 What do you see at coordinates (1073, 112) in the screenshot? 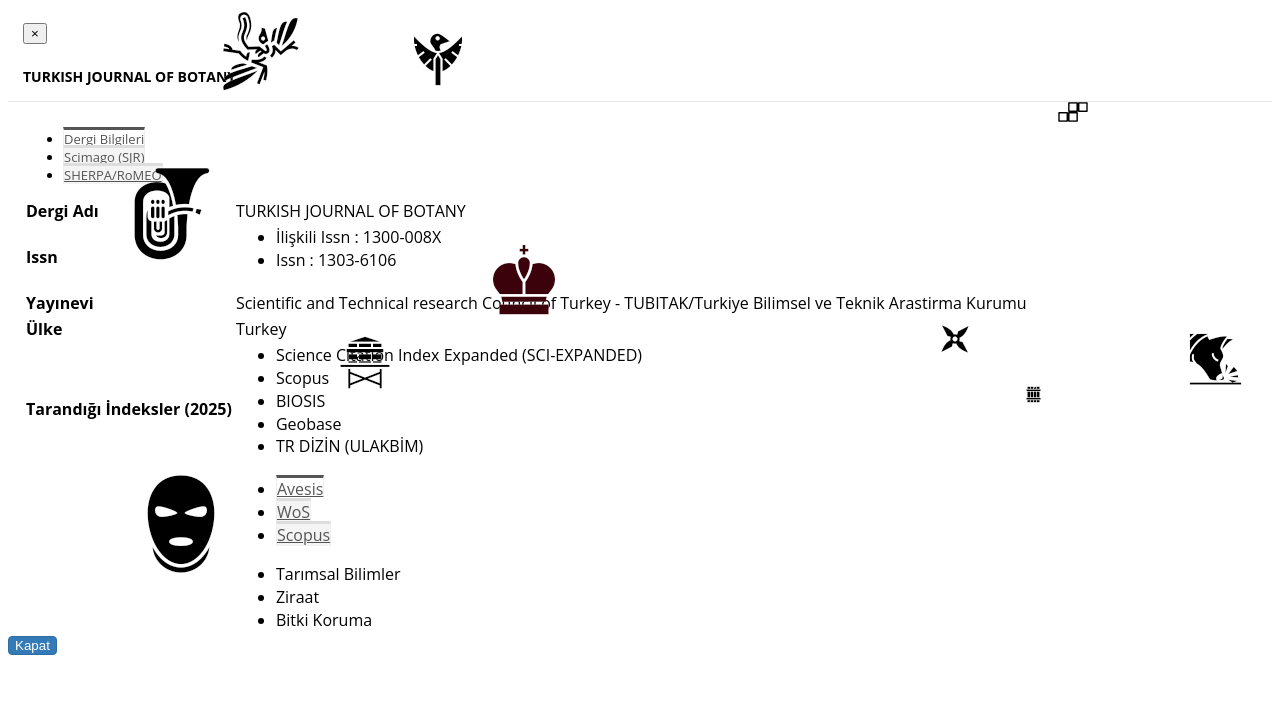
I see `tetris-style block piece in a game interface` at bounding box center [1073, 112].